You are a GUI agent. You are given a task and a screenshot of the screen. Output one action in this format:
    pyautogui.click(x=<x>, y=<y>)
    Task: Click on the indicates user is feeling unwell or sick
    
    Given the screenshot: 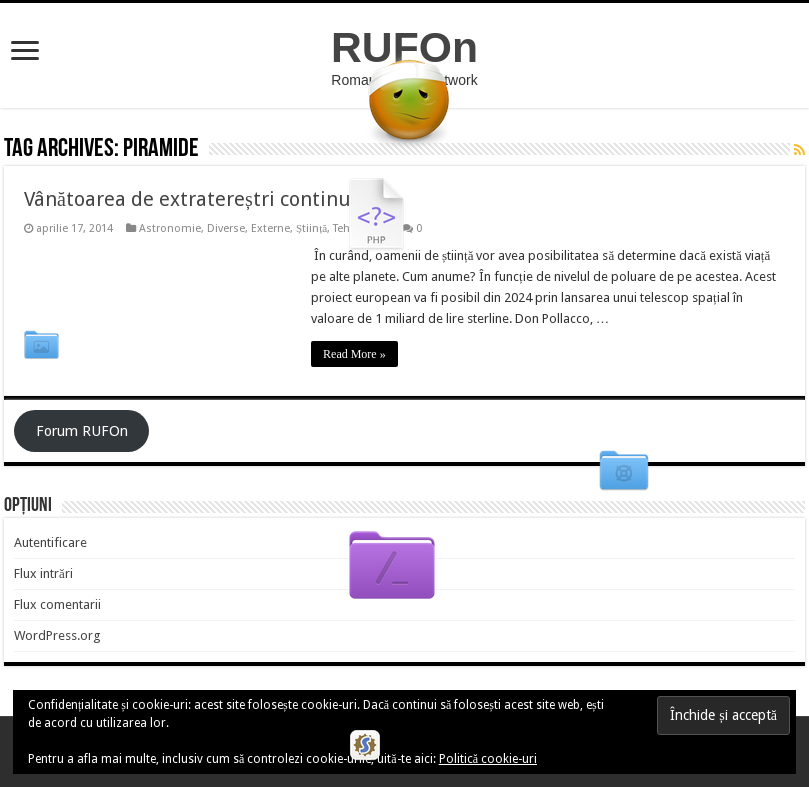 What is the action you would take?
    pyautogui.click(x=409, y=103)
    